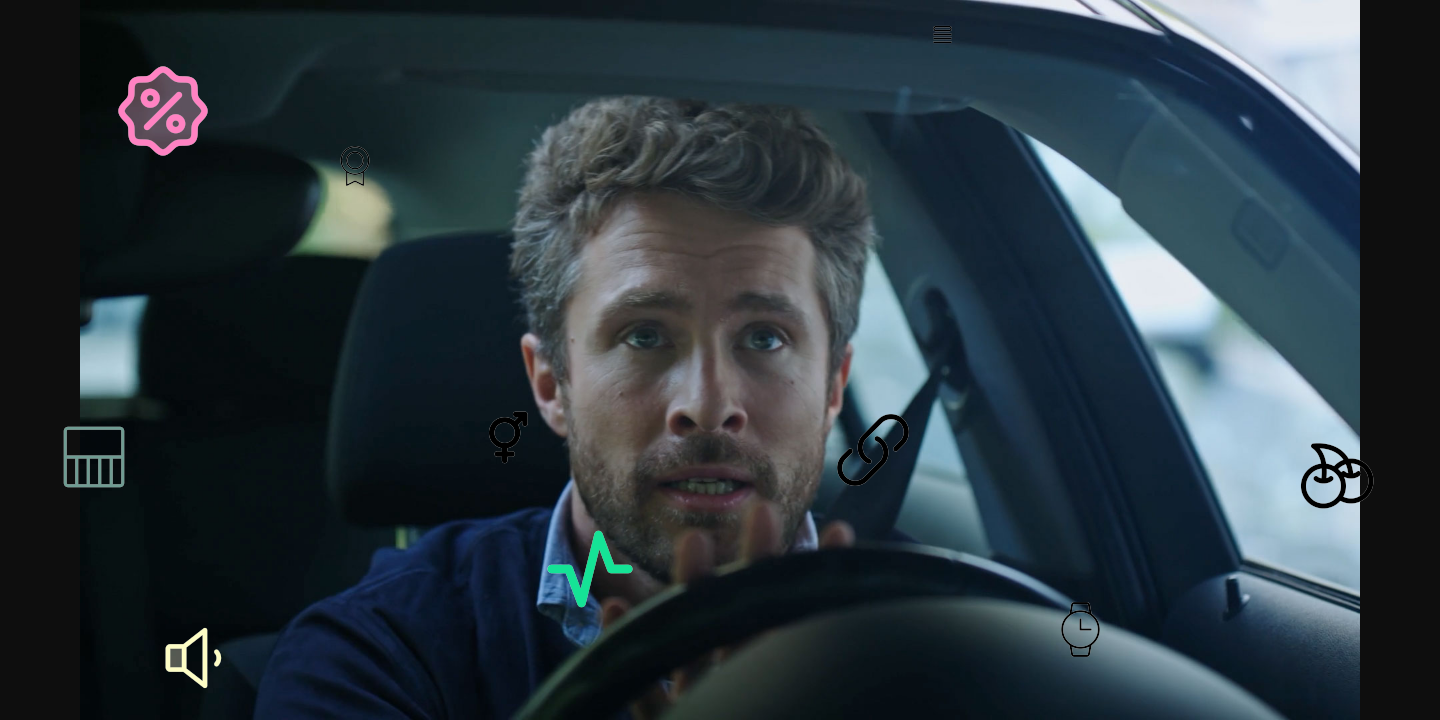 This screenshot has height=720, width=1440. What do you see at coordinates (1336, 476) in the screenshot?
I see `indicates fruit or produce category` at bounding box center [1336, 476].